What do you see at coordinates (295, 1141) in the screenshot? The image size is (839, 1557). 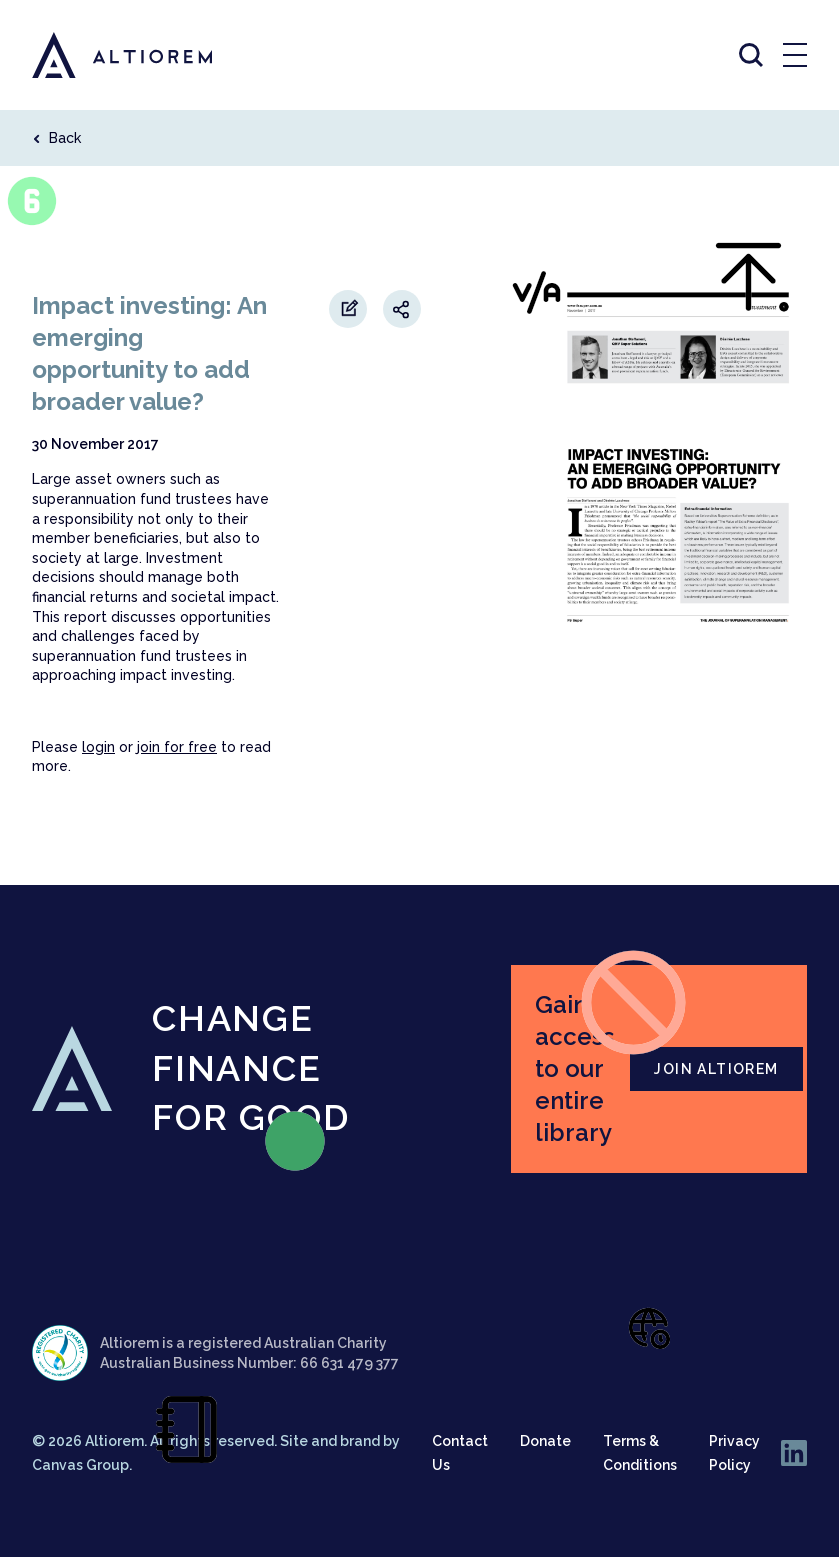 I see `indicates an unread notification or message` at bounding box center [295, 1141].